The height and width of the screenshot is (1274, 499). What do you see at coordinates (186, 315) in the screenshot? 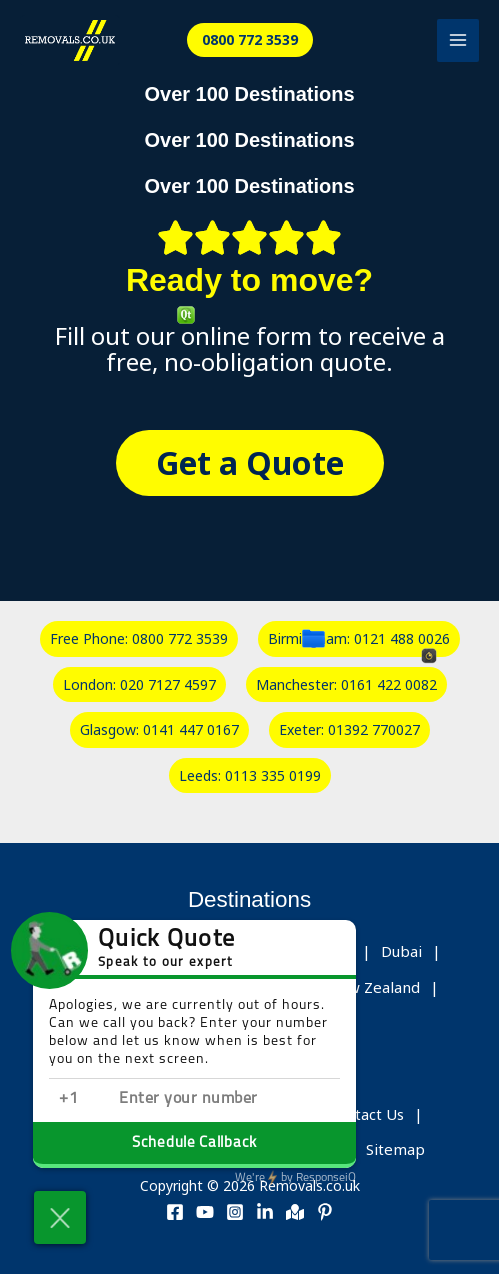
I see `open Qt Assistant documentation browser` at bounding box center [186, 315].